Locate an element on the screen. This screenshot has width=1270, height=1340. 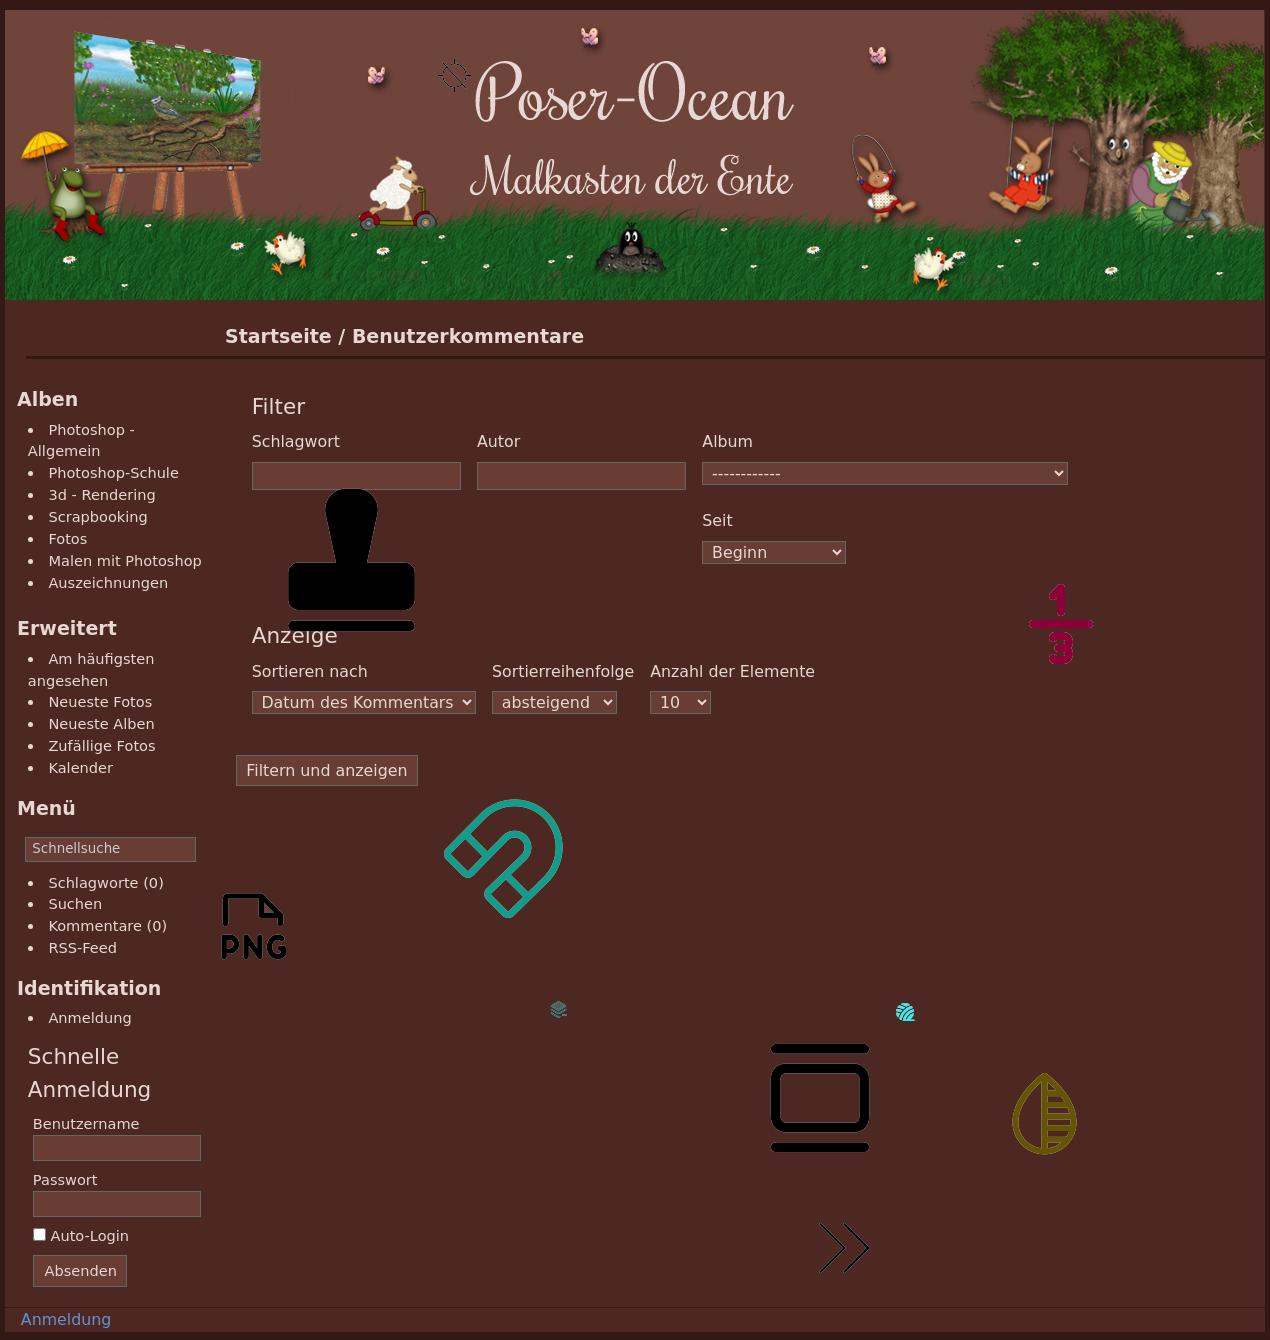
activate magnetic snap or alignment tool is located at coordinates (505, 856).